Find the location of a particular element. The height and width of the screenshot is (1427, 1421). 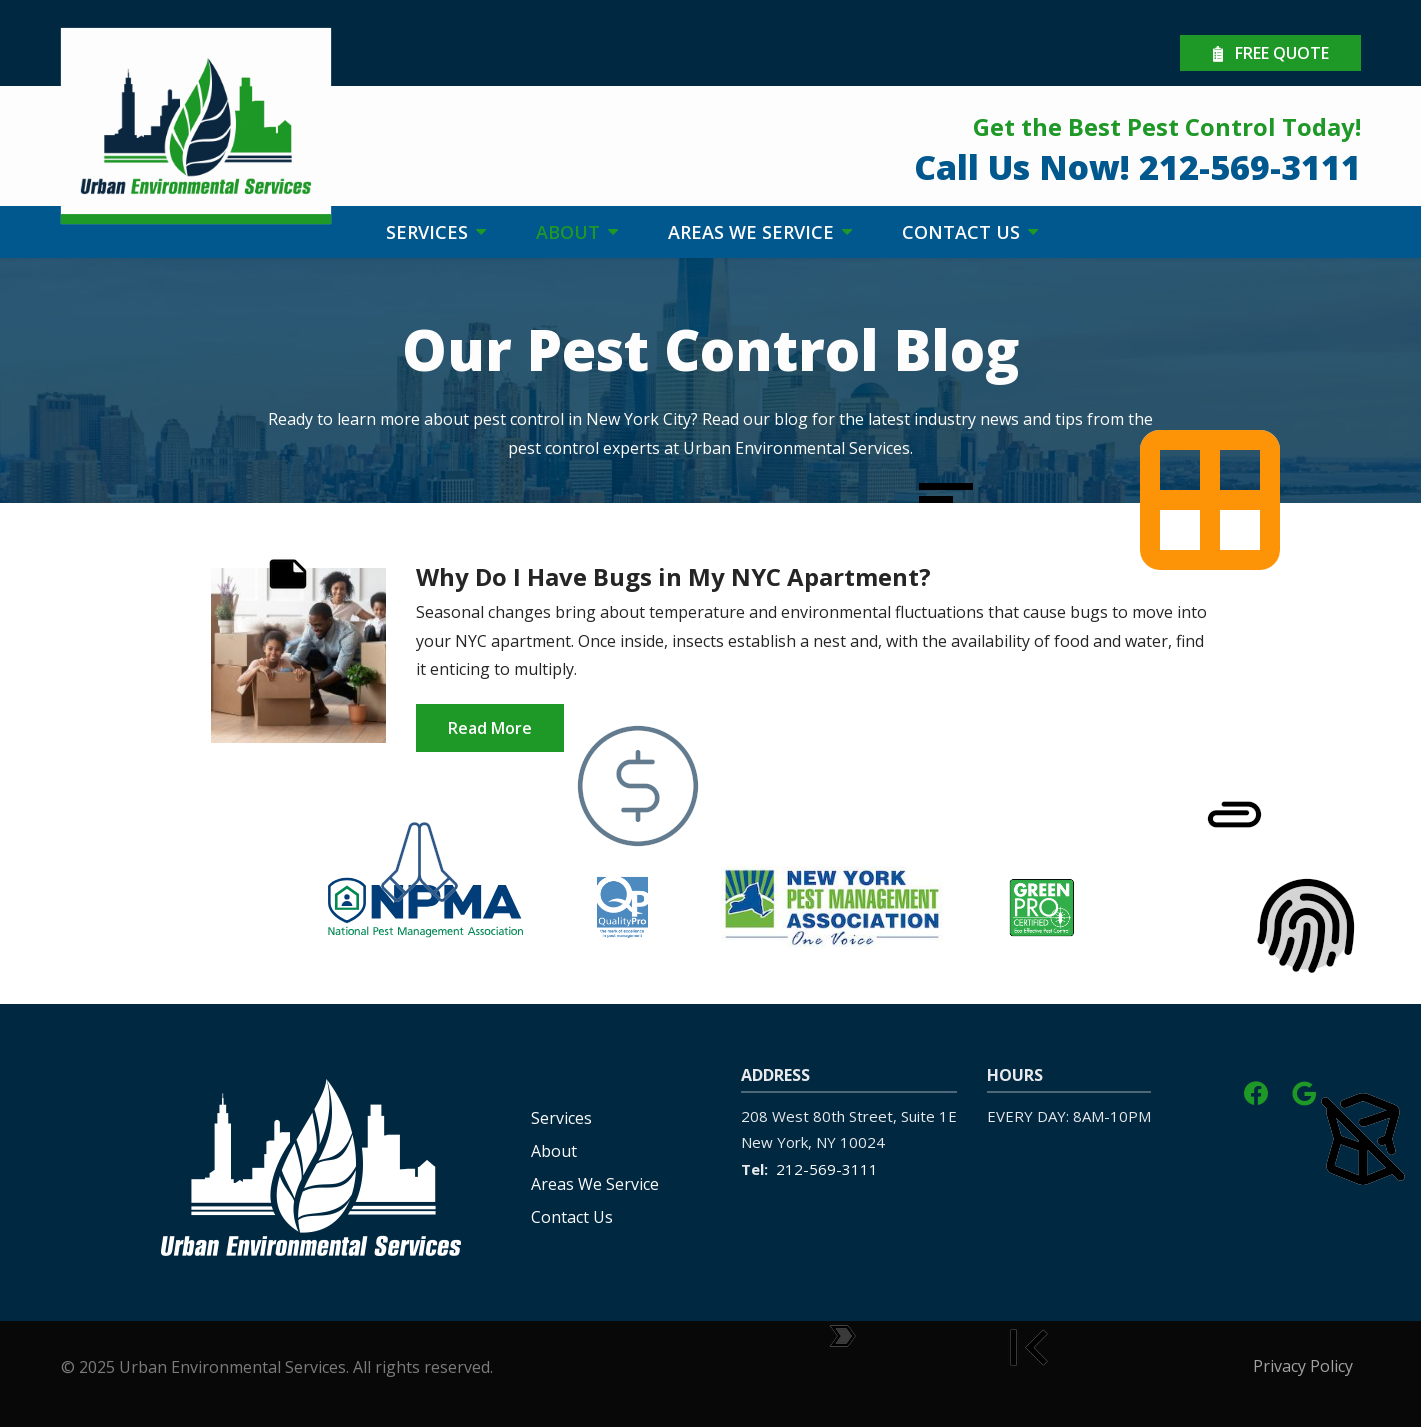

disable 3D object rendering is located at coordinates (1363, 1139).